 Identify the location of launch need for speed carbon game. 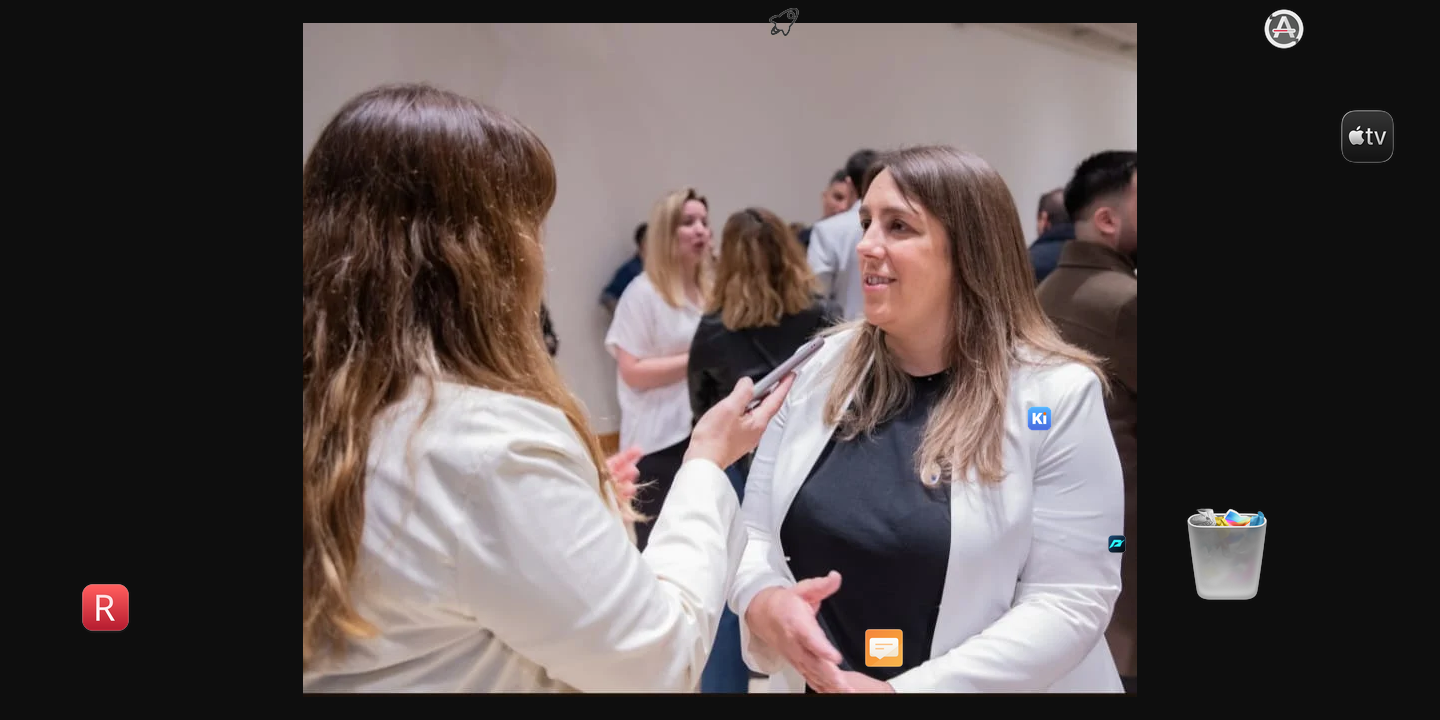
(1117, 544).